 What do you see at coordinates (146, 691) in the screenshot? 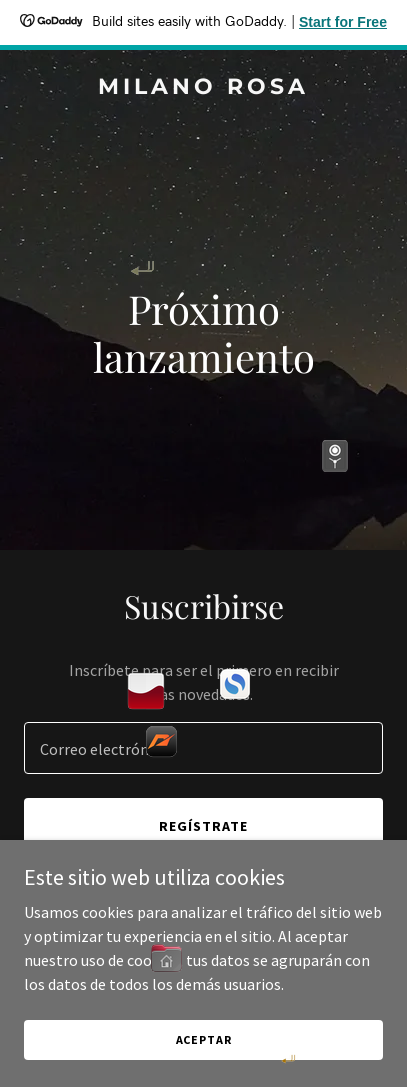
I see `open wine application for running windows programs` at bounding box center [146, 691].